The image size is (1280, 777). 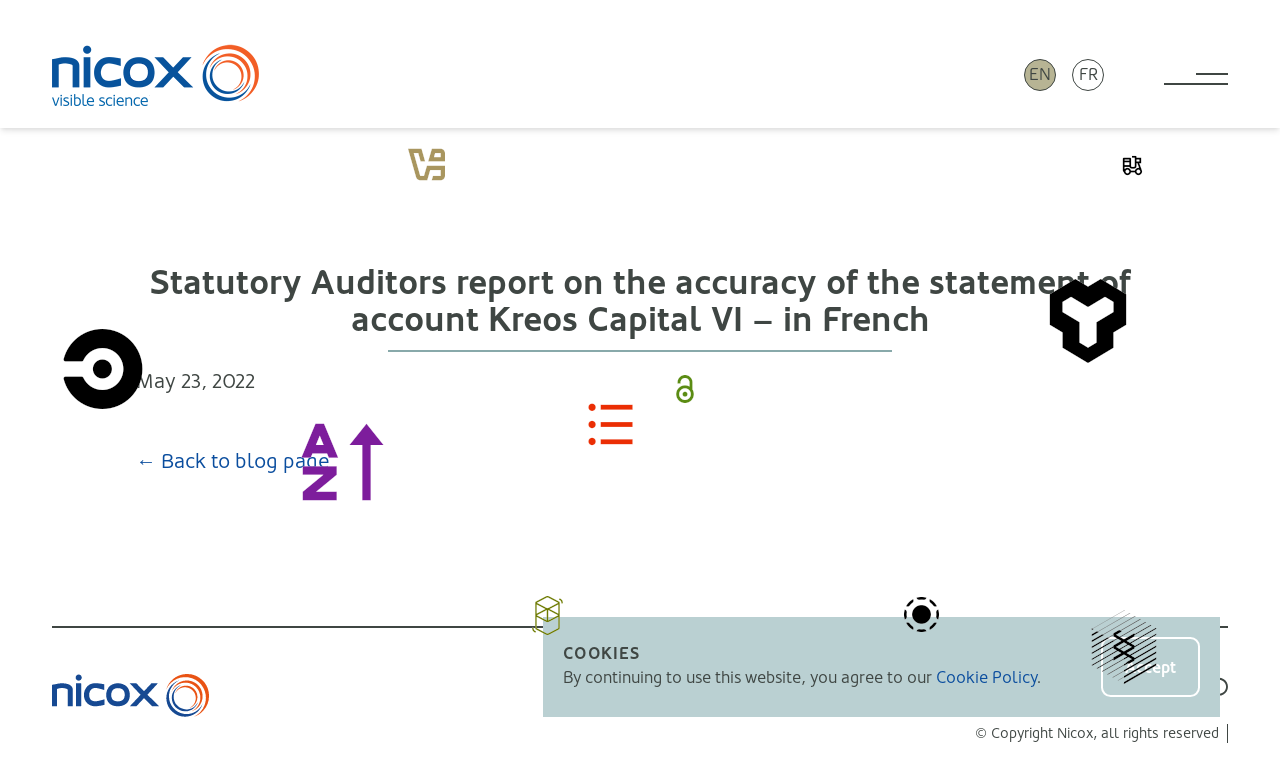 I want to click on indicates open access content available without subscription, so click(x=685, y=389).